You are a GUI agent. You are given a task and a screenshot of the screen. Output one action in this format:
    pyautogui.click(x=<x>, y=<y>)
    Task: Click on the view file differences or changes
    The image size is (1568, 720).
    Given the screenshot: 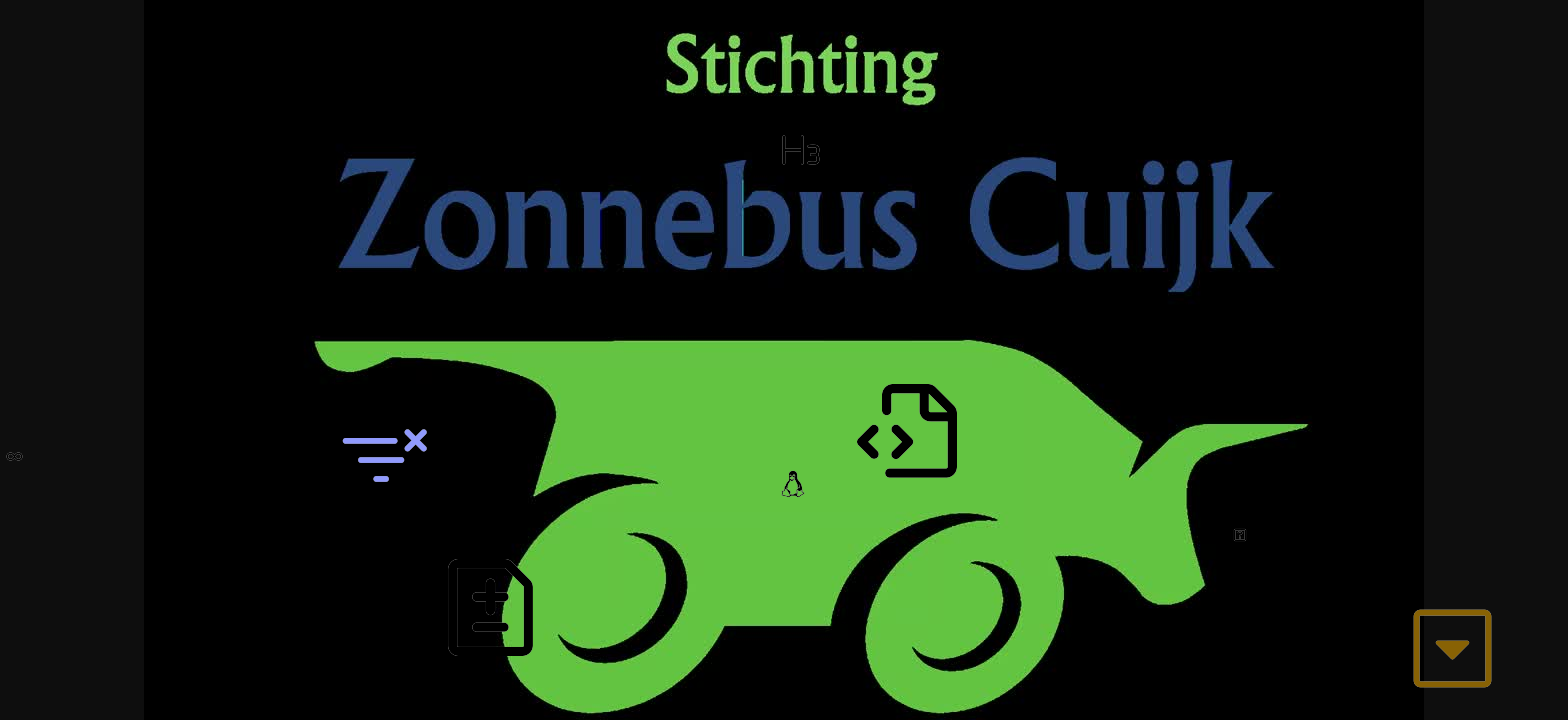 What is the action you would take?
    pyautogui.click(x=490, y=607)
    